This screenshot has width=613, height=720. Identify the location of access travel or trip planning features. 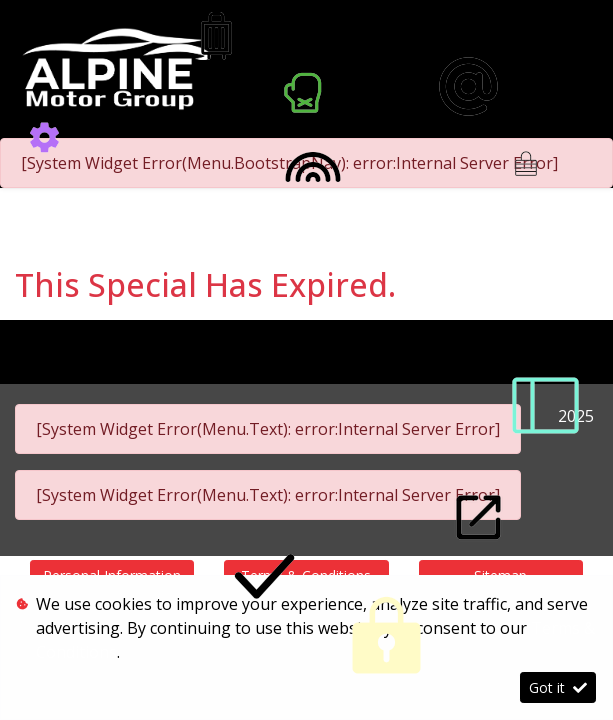
(216, 36).